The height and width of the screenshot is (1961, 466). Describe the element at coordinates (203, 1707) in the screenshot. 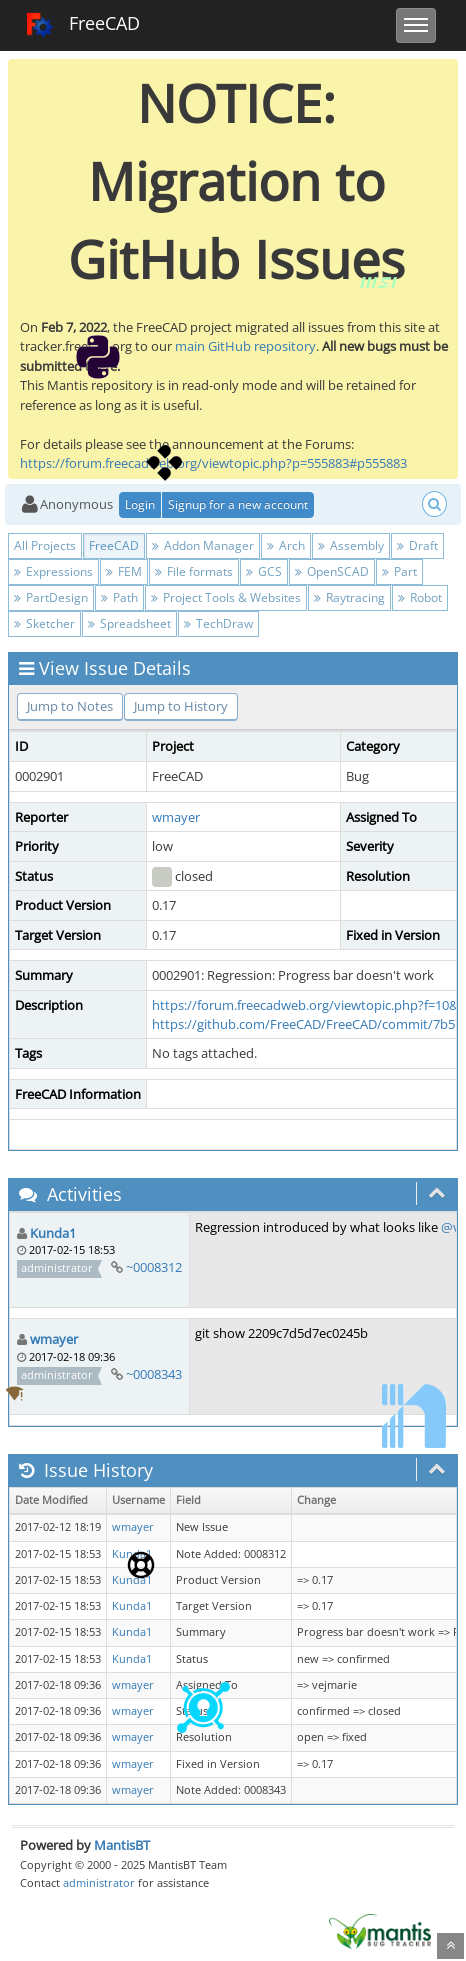

I see `keycdn content delivery network logo` at that location.